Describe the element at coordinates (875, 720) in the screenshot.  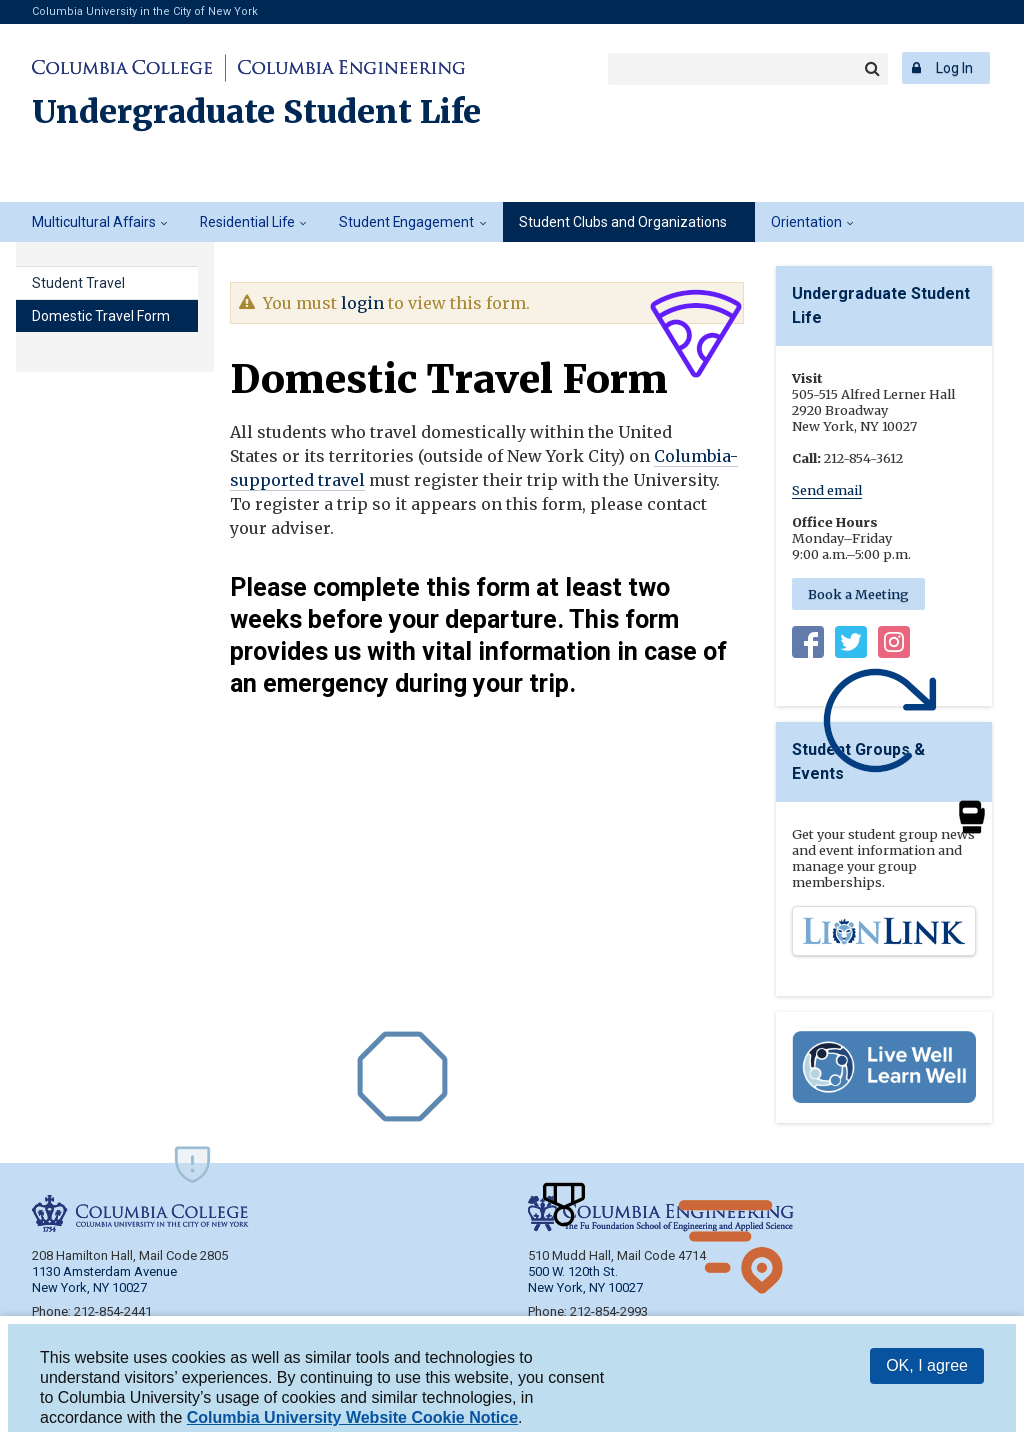
I see `refresh or reload content` at that location.